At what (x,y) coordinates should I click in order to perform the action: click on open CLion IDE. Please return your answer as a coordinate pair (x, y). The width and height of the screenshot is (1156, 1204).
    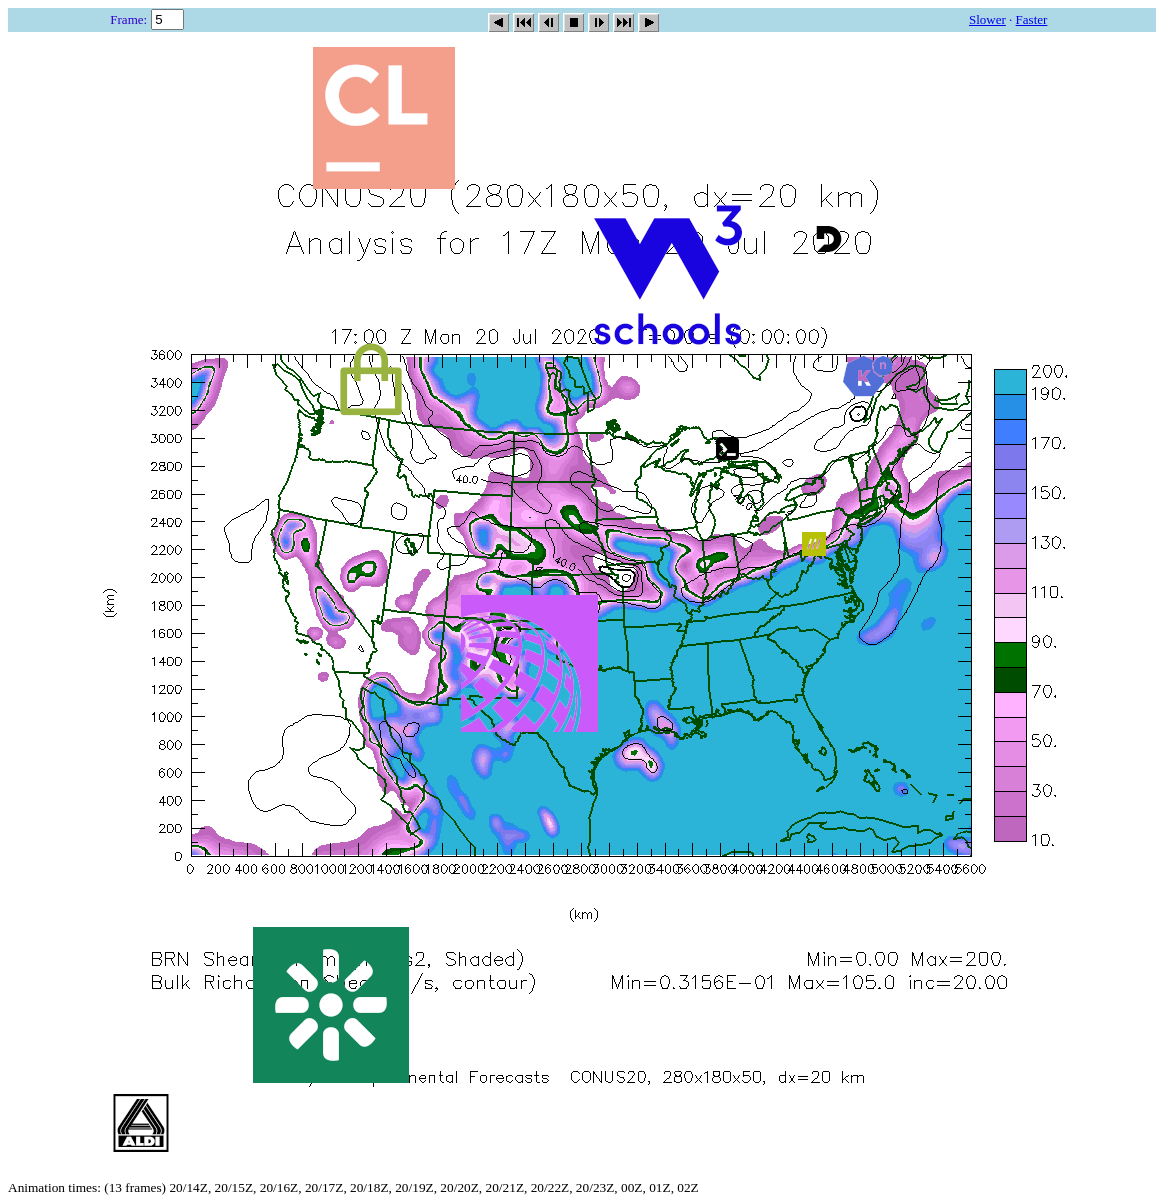
    Looking at the image, I should click on (384, 118).